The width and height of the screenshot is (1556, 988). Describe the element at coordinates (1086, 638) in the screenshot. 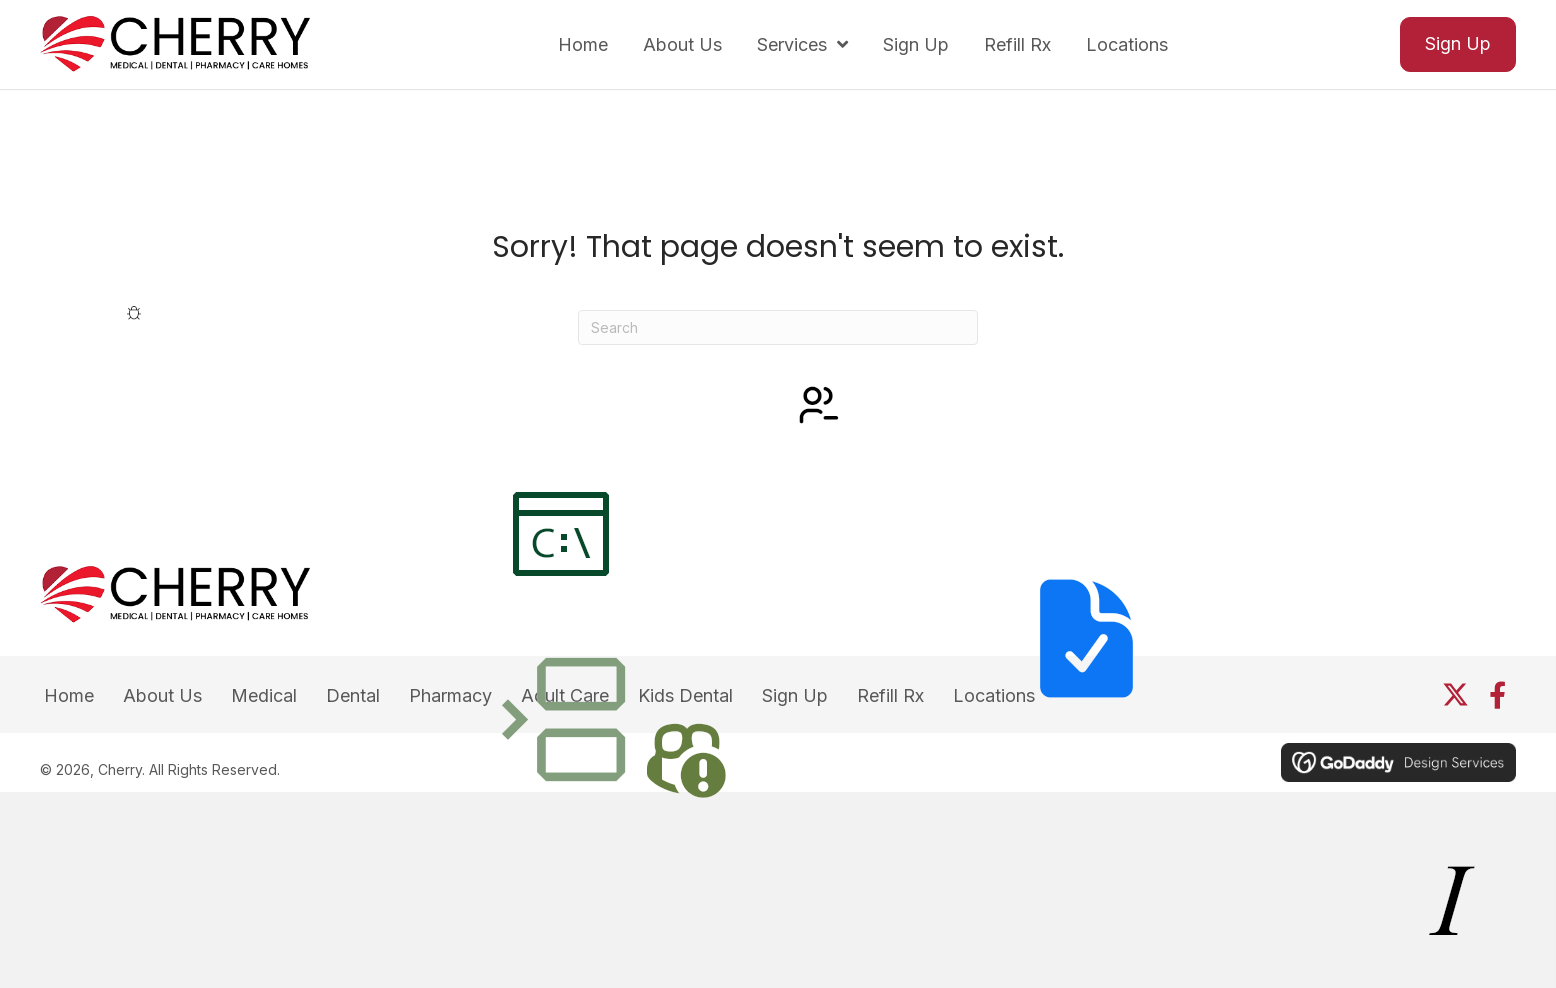

I see `document verified or approved` at that location.